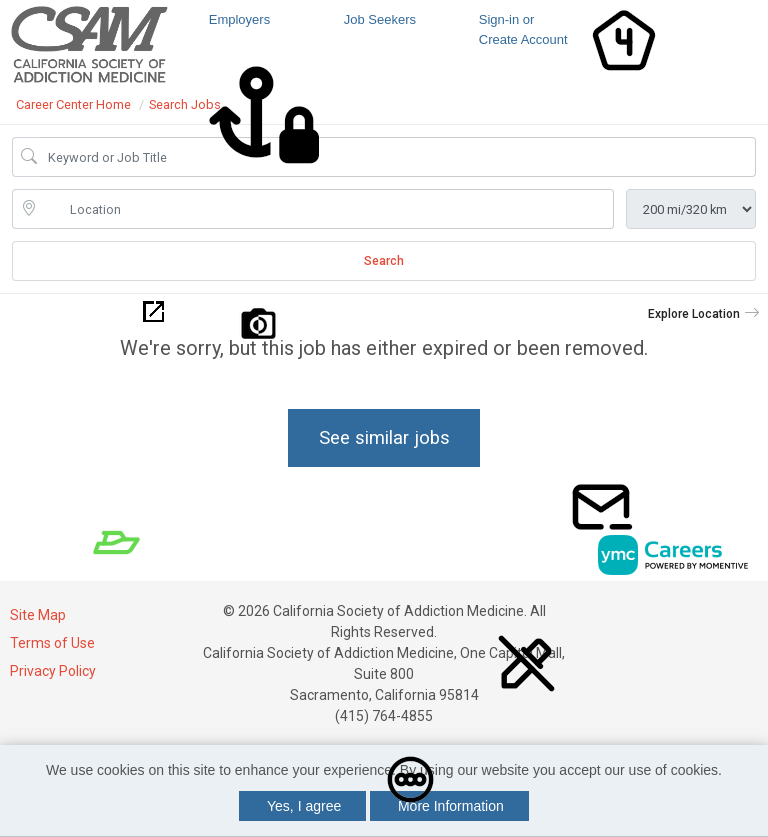 The height and width of the screenshot is (837, 768). I want to click on color picker tool disabled, so click(526, 663).